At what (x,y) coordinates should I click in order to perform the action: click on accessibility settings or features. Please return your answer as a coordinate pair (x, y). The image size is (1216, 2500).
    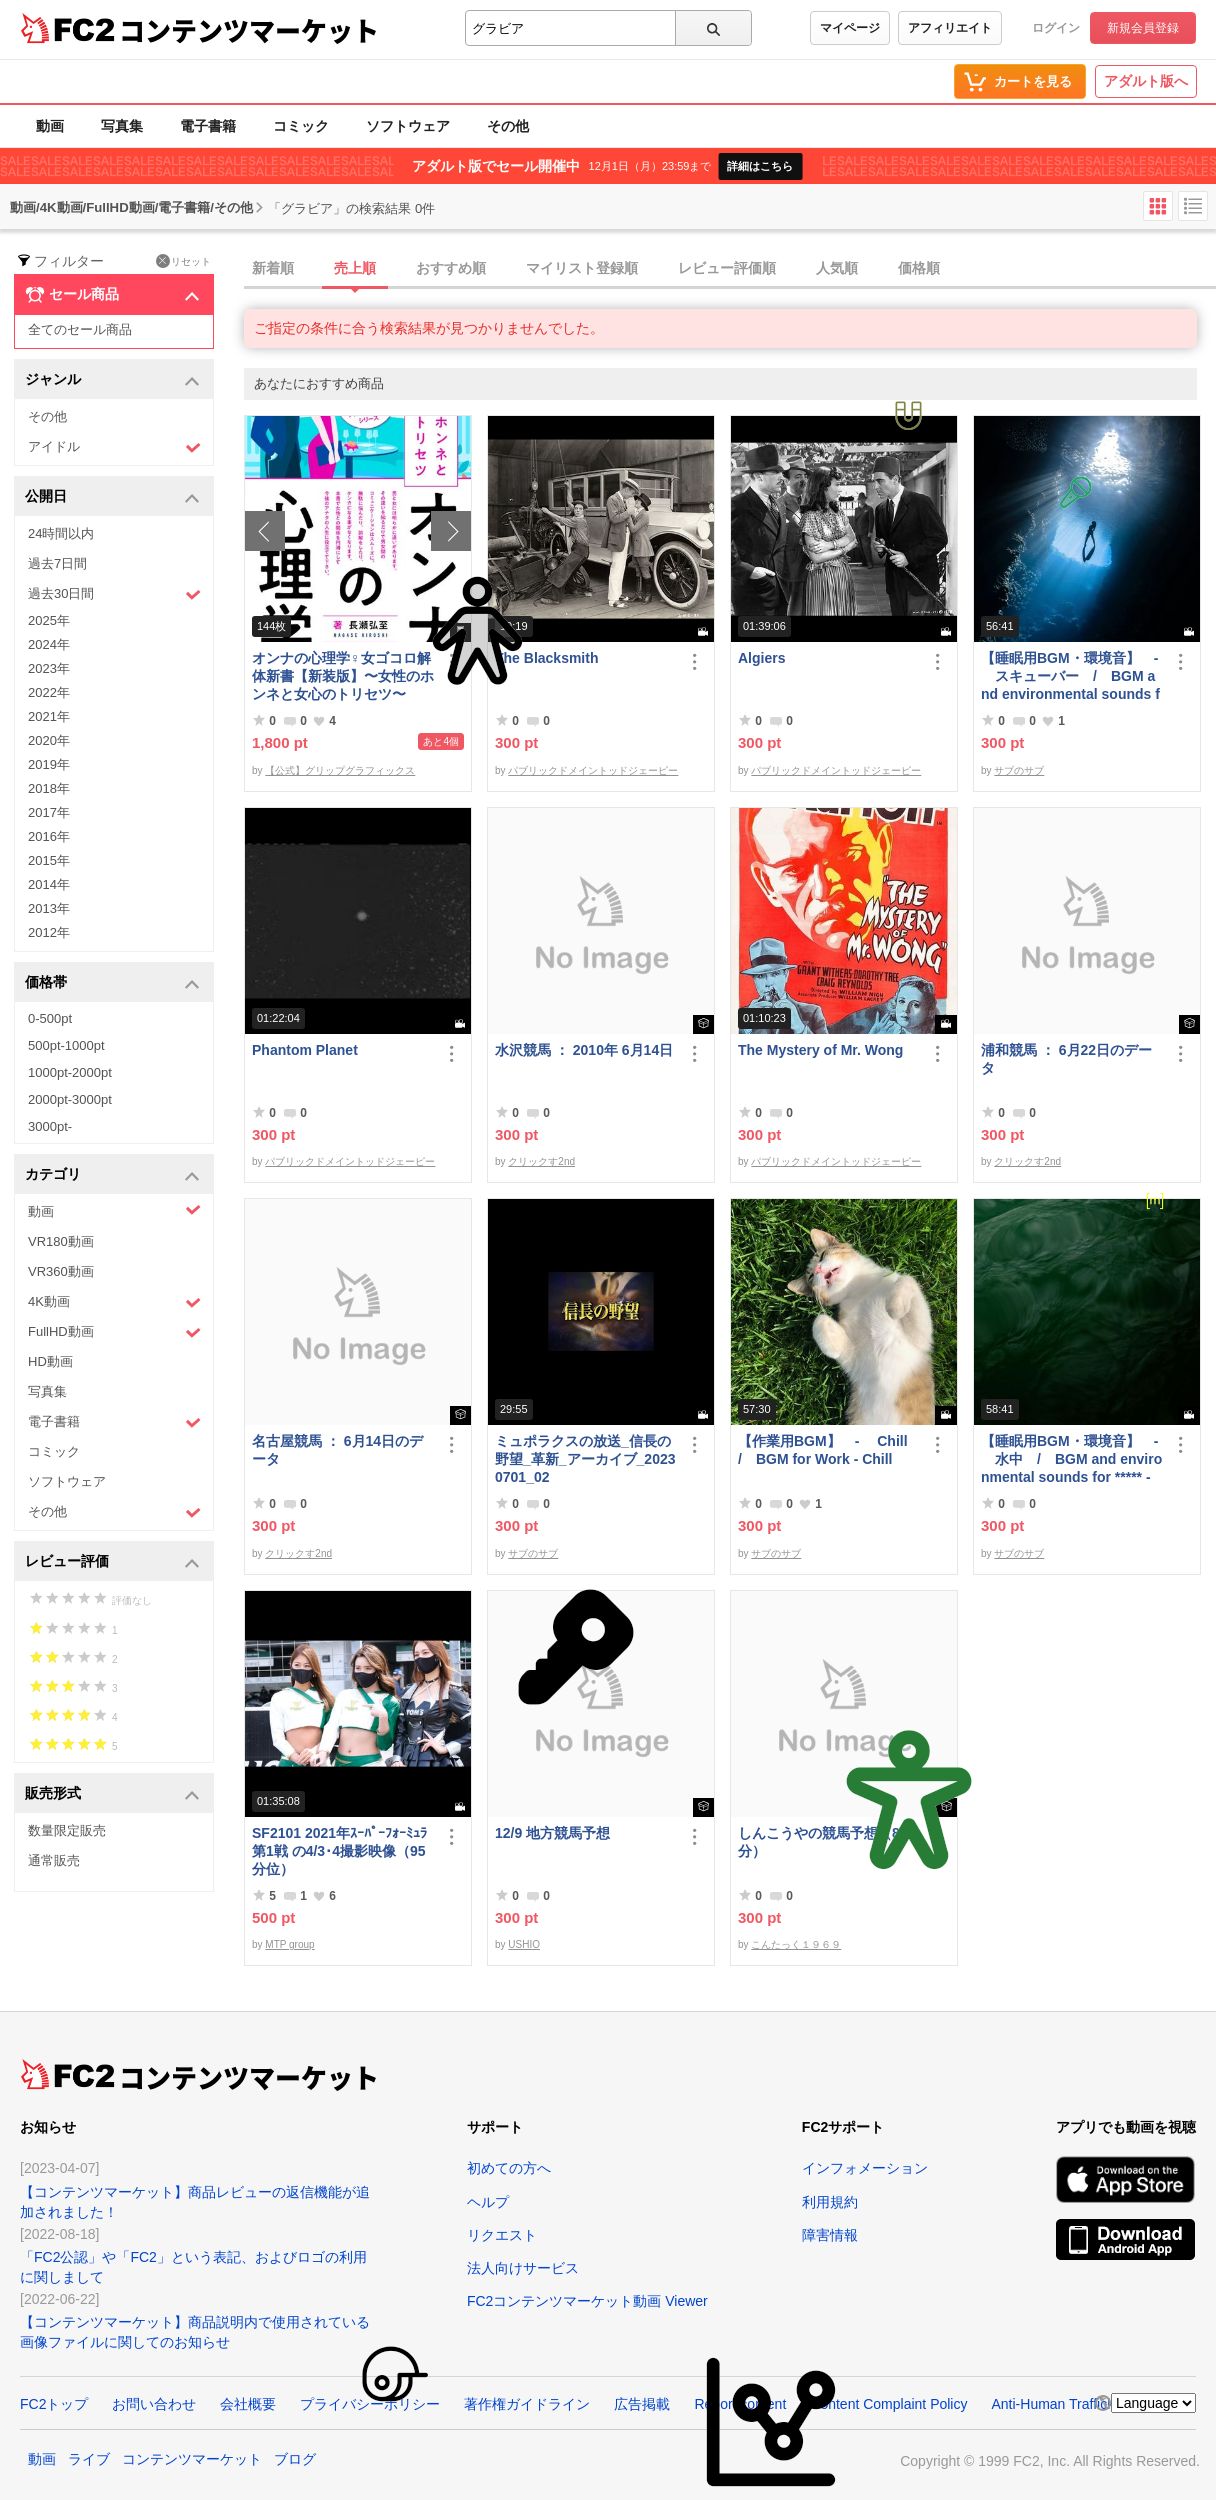
    Looking at the image, I should click on (909, 1802).